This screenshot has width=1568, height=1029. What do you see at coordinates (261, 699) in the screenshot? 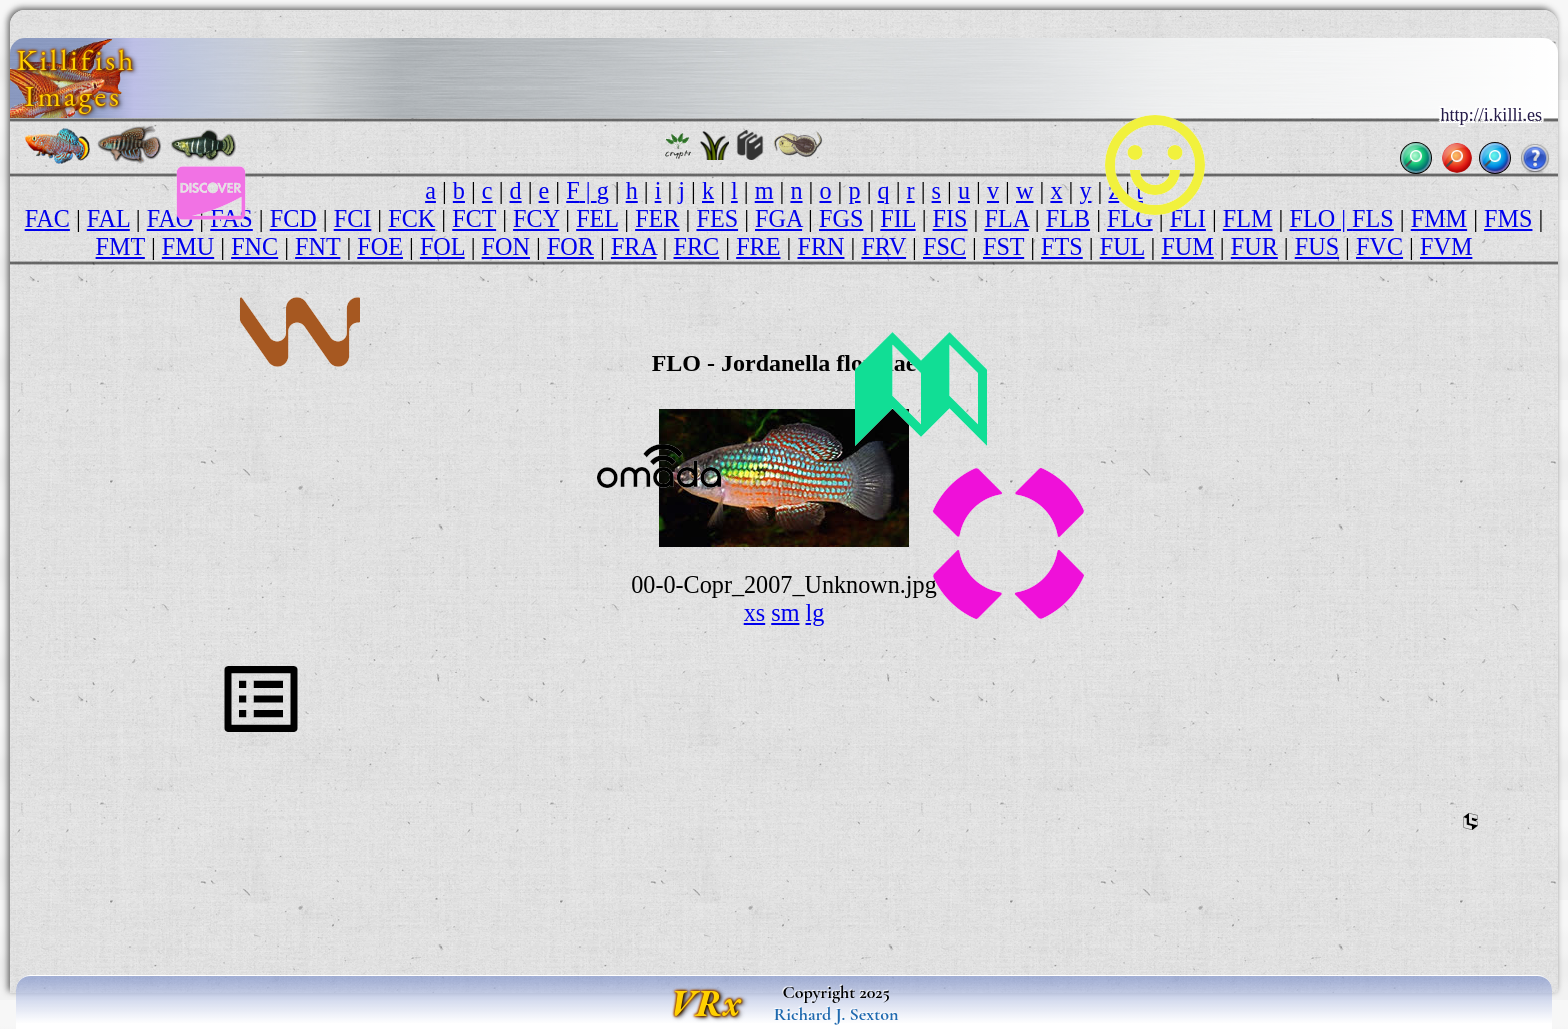
I see `switch to list view` at bounding box center [261, 699].